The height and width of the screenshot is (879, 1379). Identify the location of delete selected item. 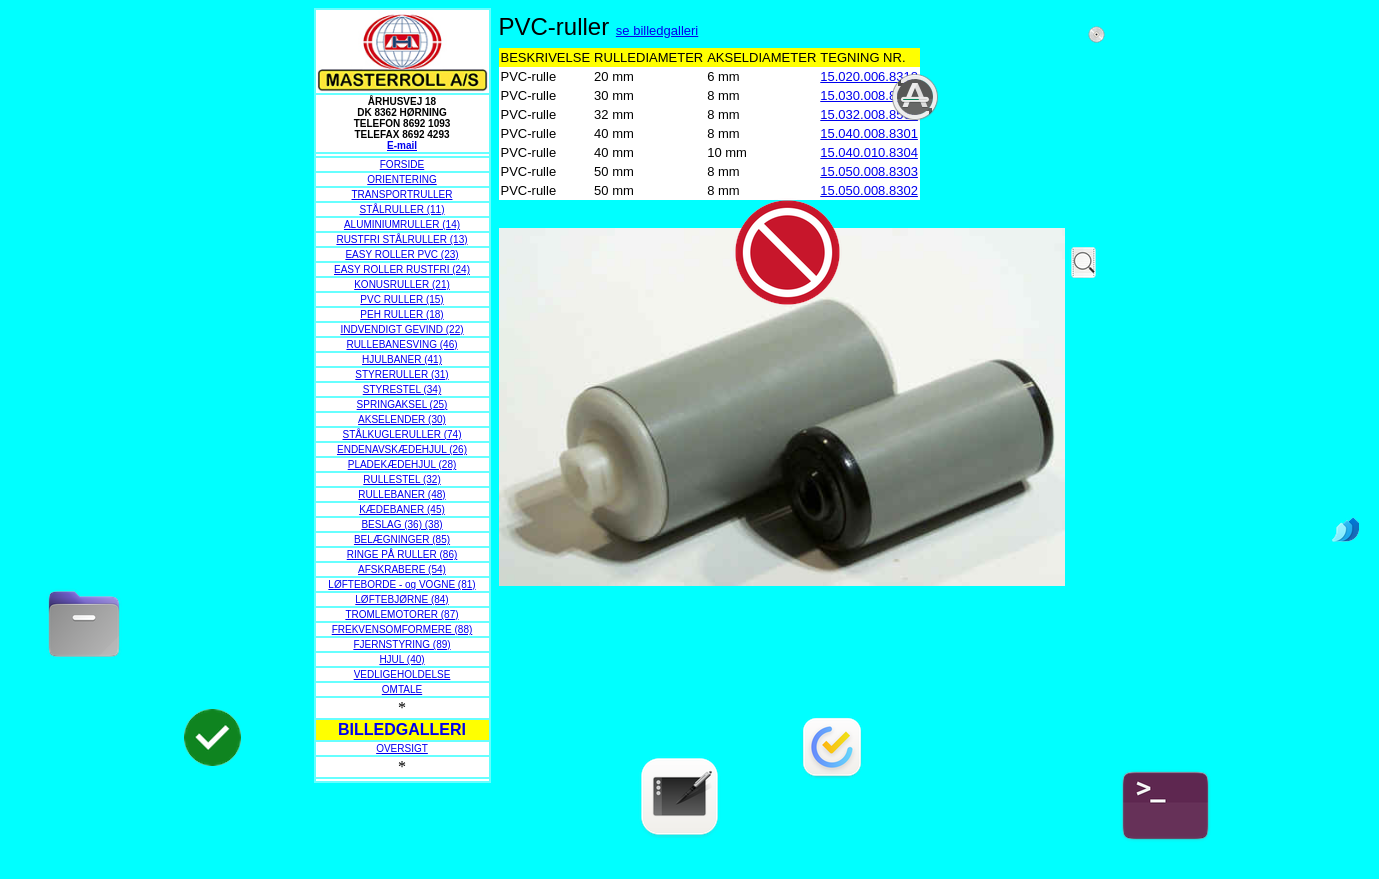
(787, 252).